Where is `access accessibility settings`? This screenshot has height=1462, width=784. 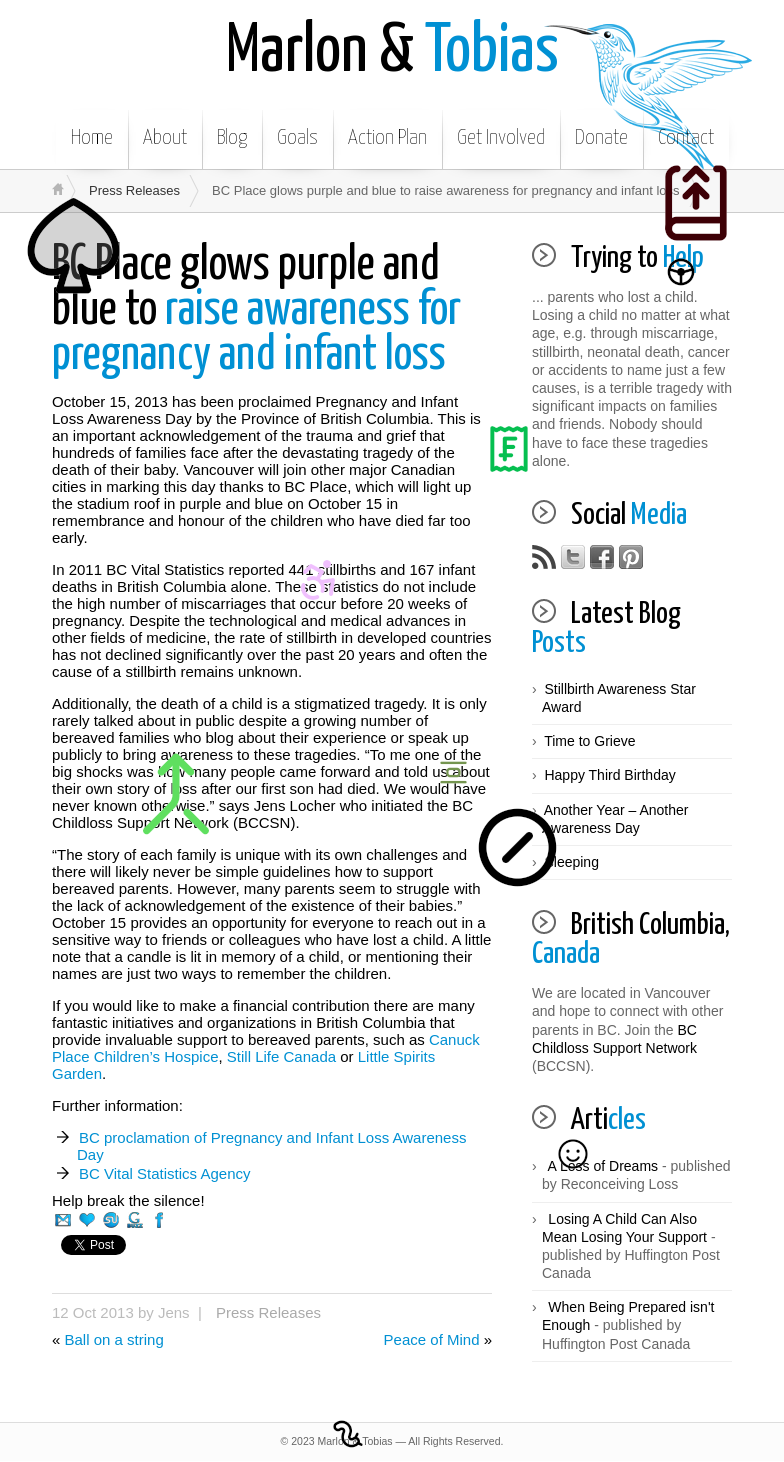 access accessibility settings is located at coordinates (319, 580).